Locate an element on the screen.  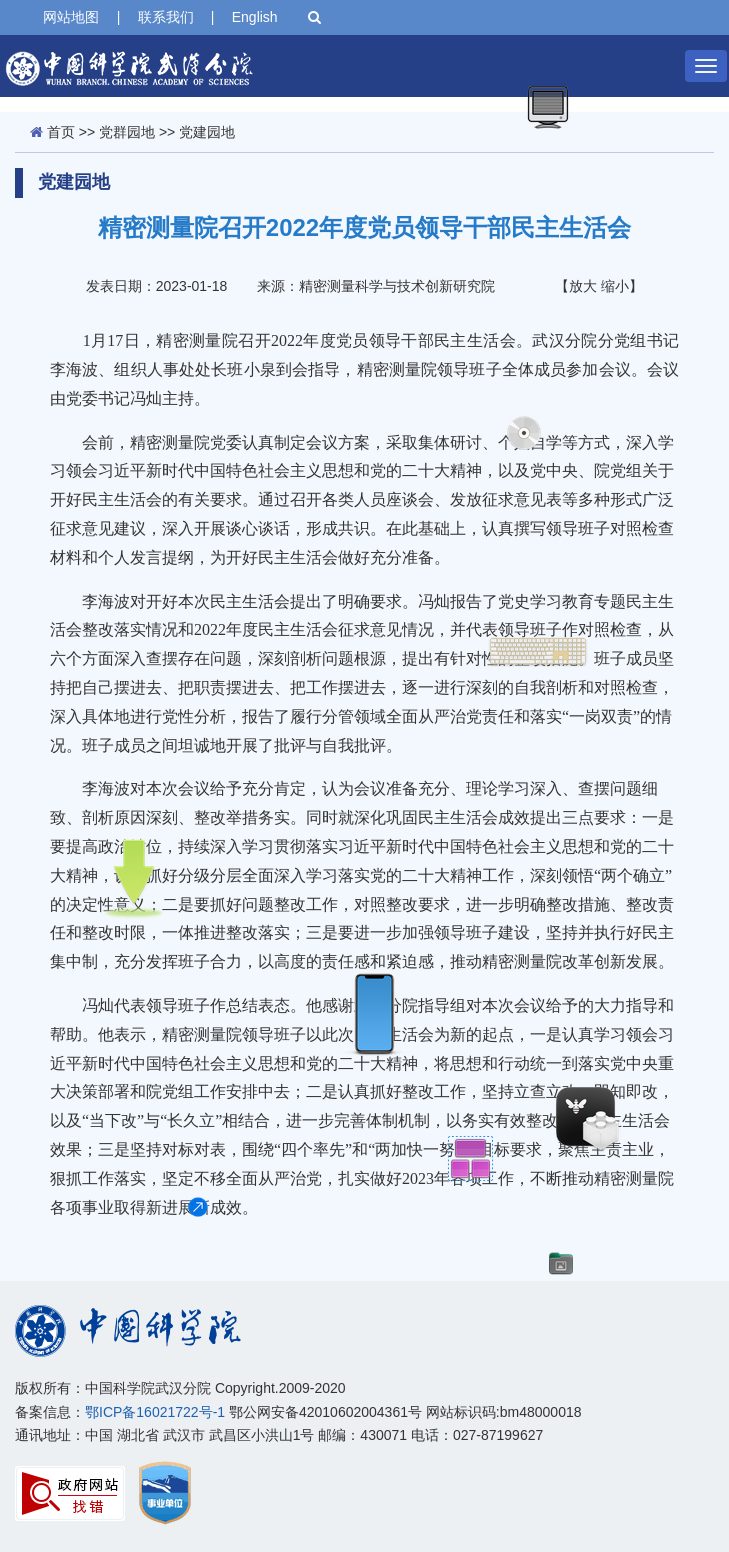
indicates a CD-RW (rewritable disc) drive or media is located at coordinates (524, 433).